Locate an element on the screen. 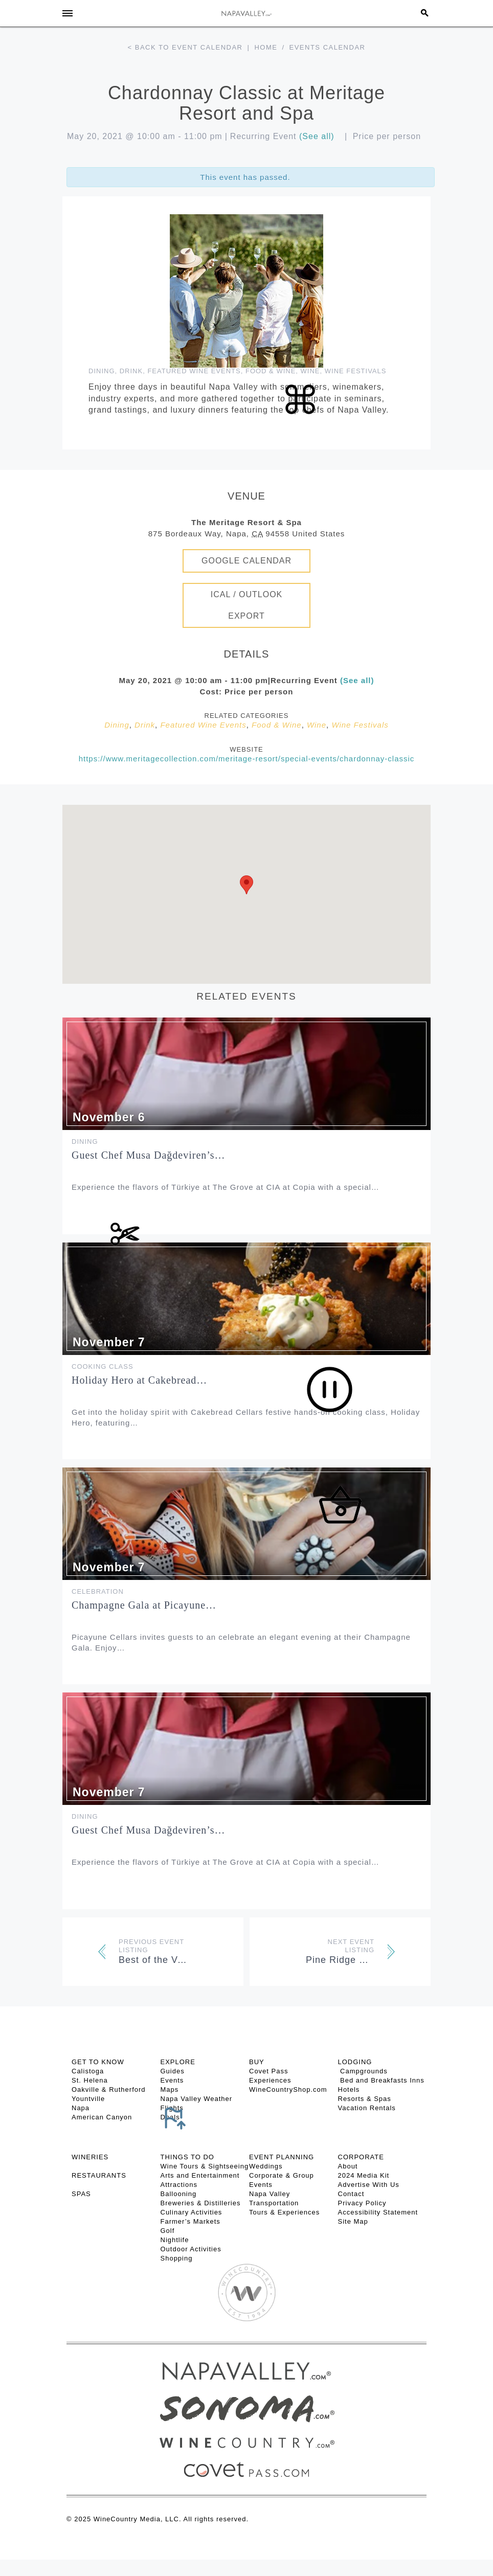  view your shopping basket is located at coordinates (340, 1505).